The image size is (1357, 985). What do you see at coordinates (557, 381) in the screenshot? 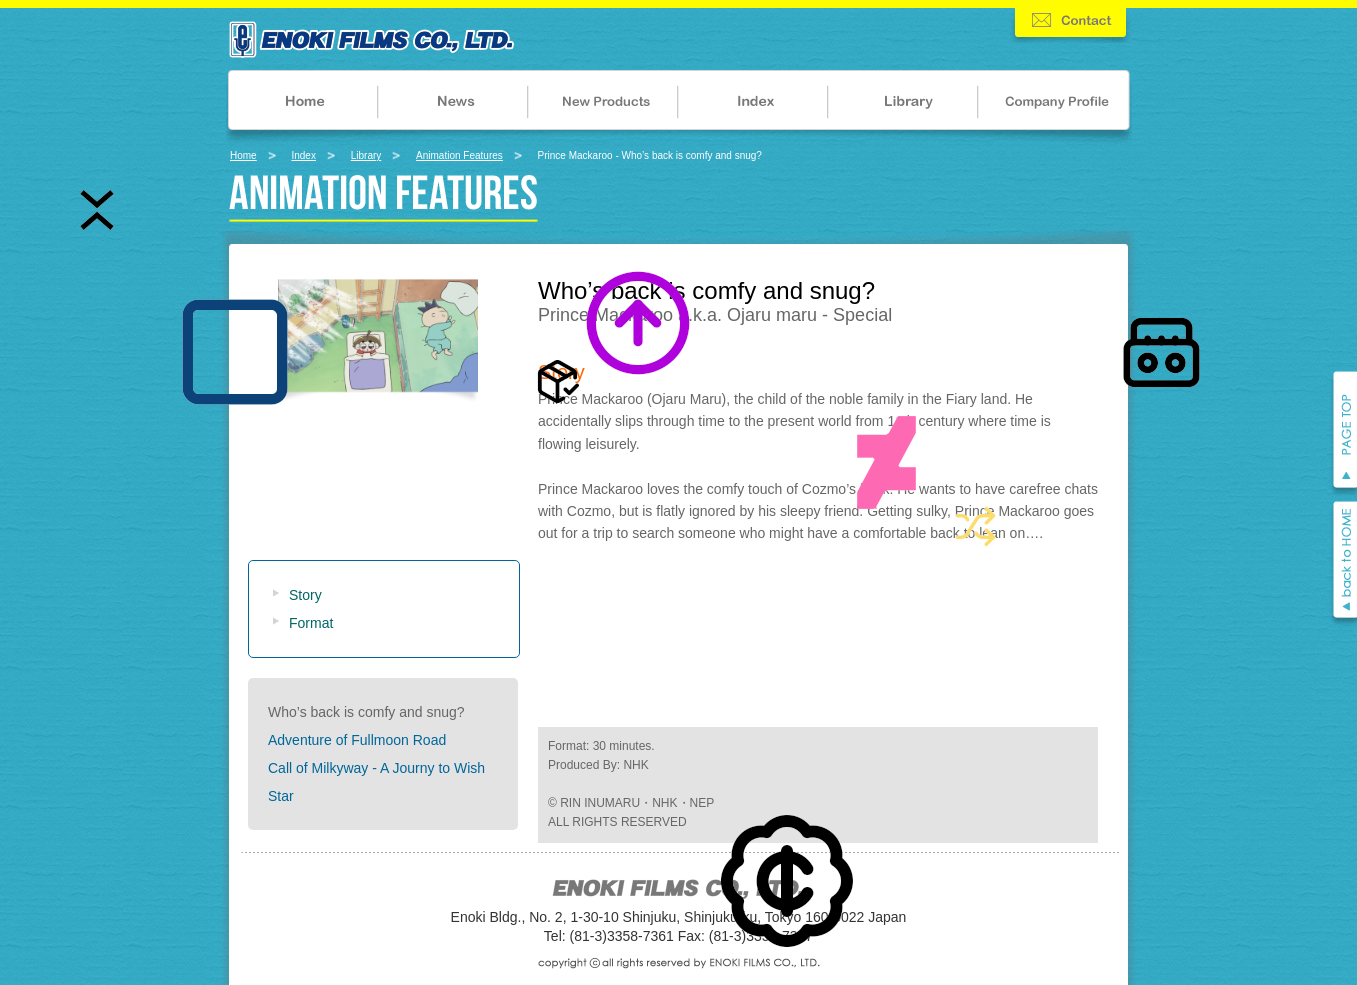
I see `order delivered successfully` at bounding box center [557, 381].